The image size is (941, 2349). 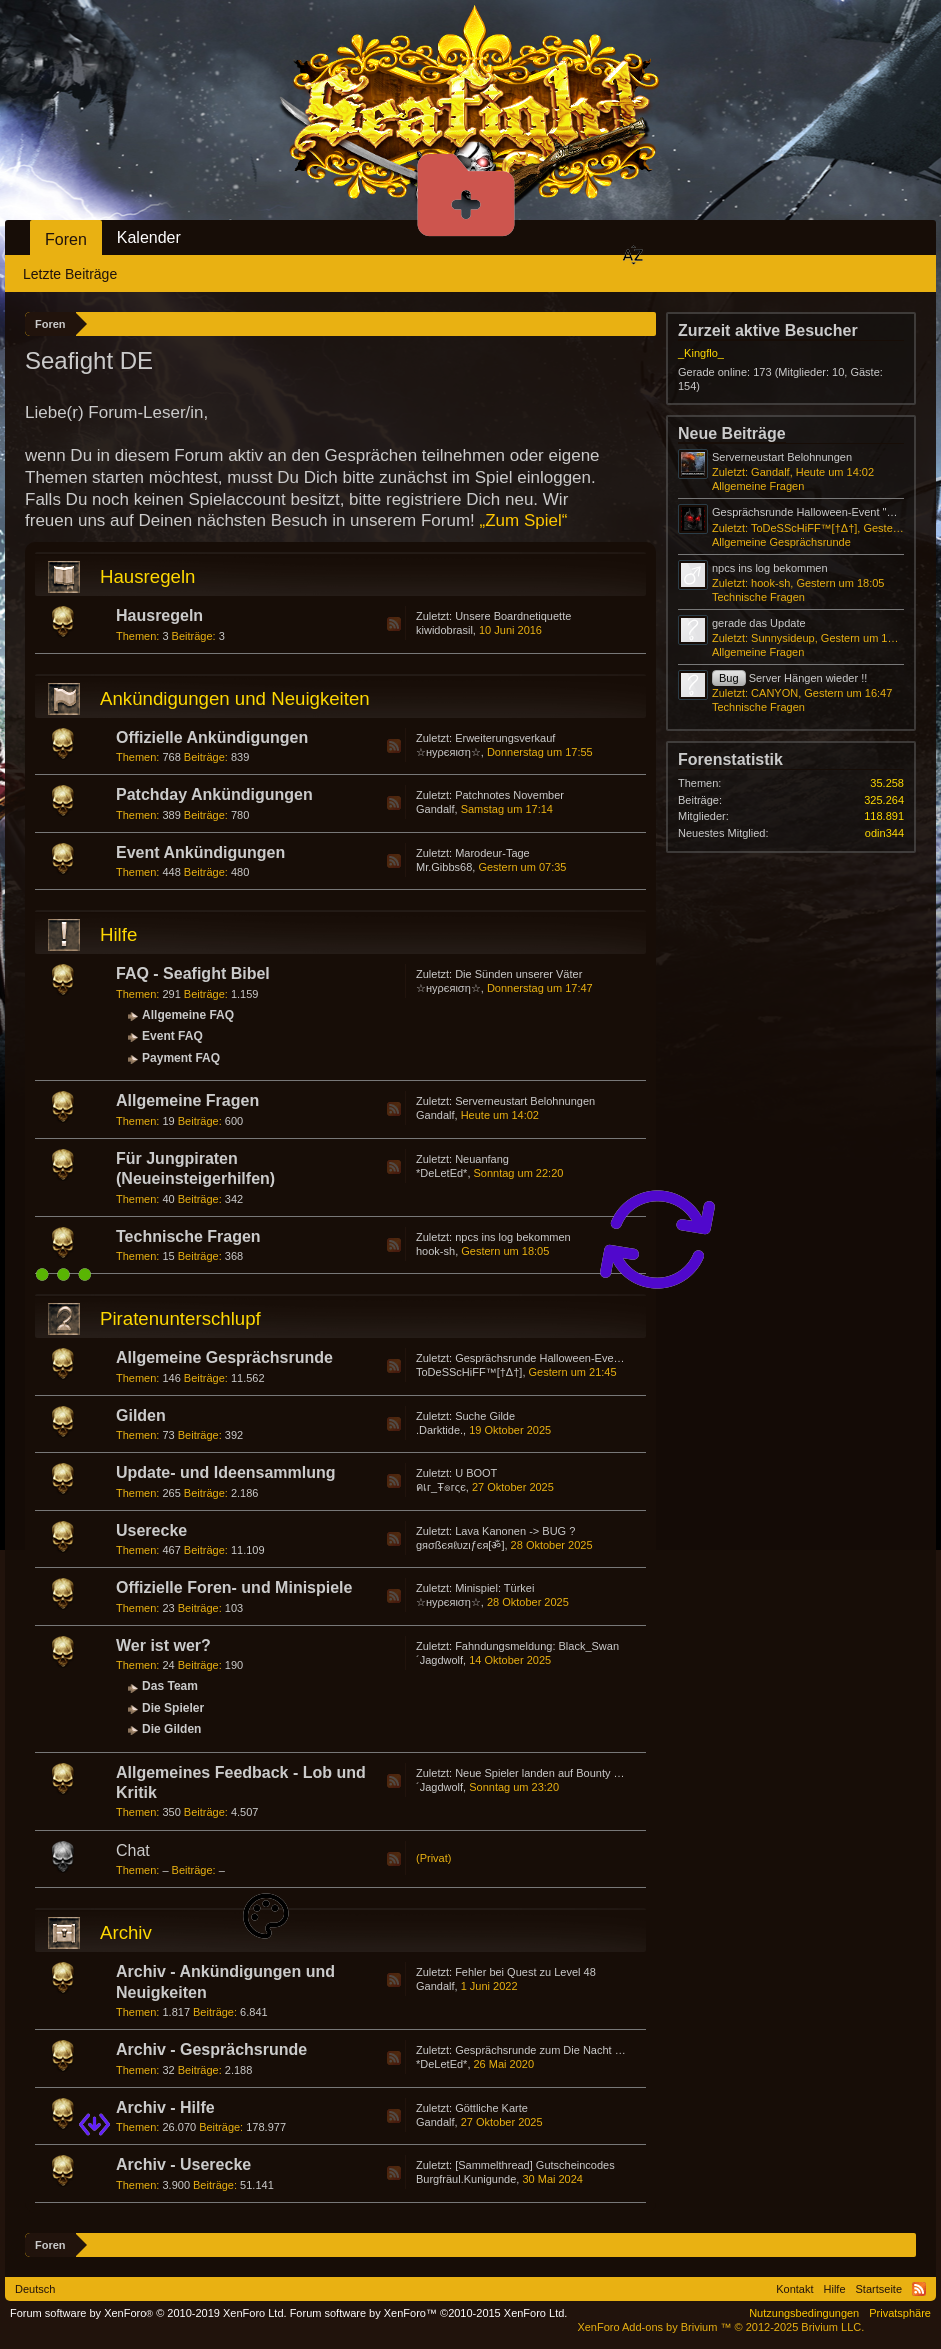 What do you see at coordinates (94, 2124) in the screenshot?
I see `download source code or code files` at bounding box center [94, 2124].